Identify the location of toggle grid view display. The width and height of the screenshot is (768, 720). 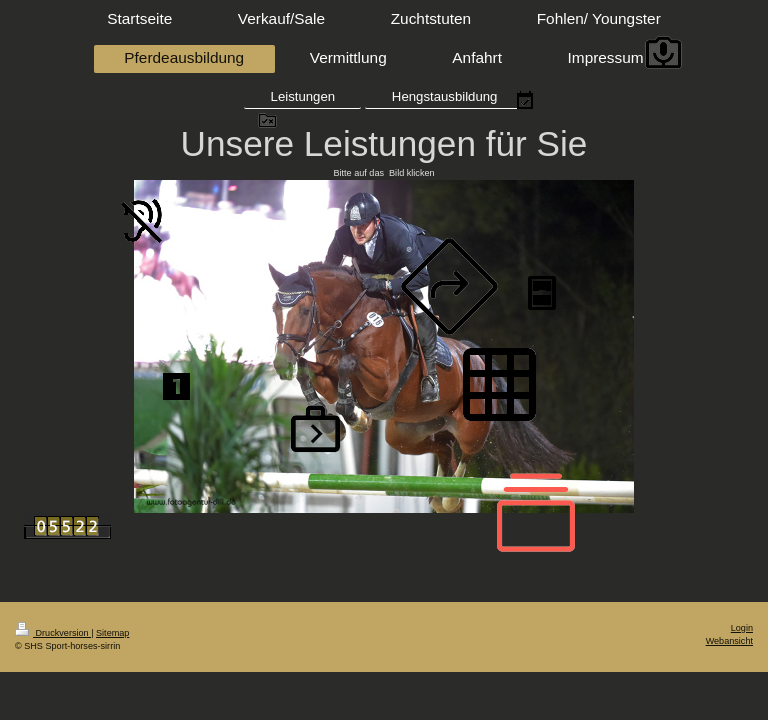
(499, 384).